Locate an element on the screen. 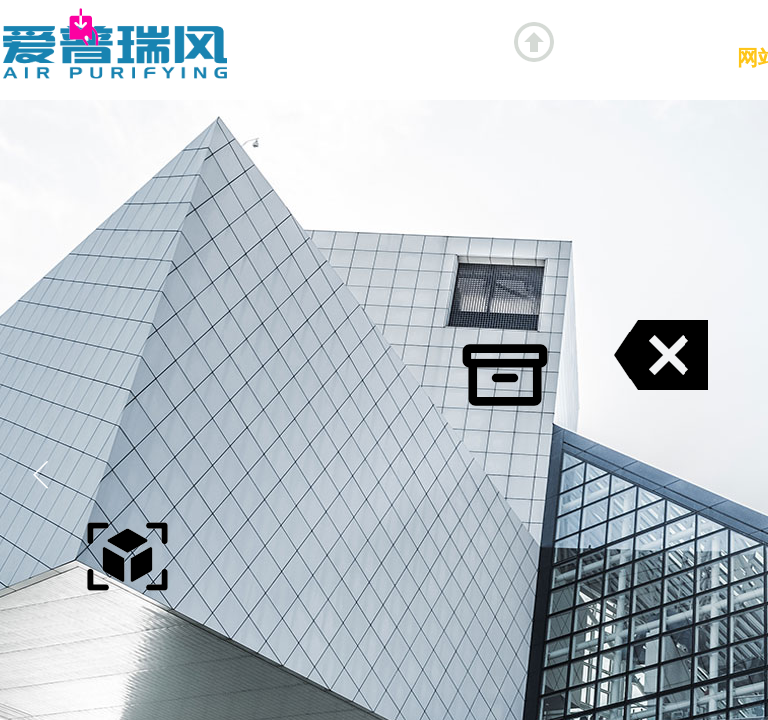 Image resolution: width=768 pixels, height=720 pixels. archive item or conversation is located at coordinates (505, 375).